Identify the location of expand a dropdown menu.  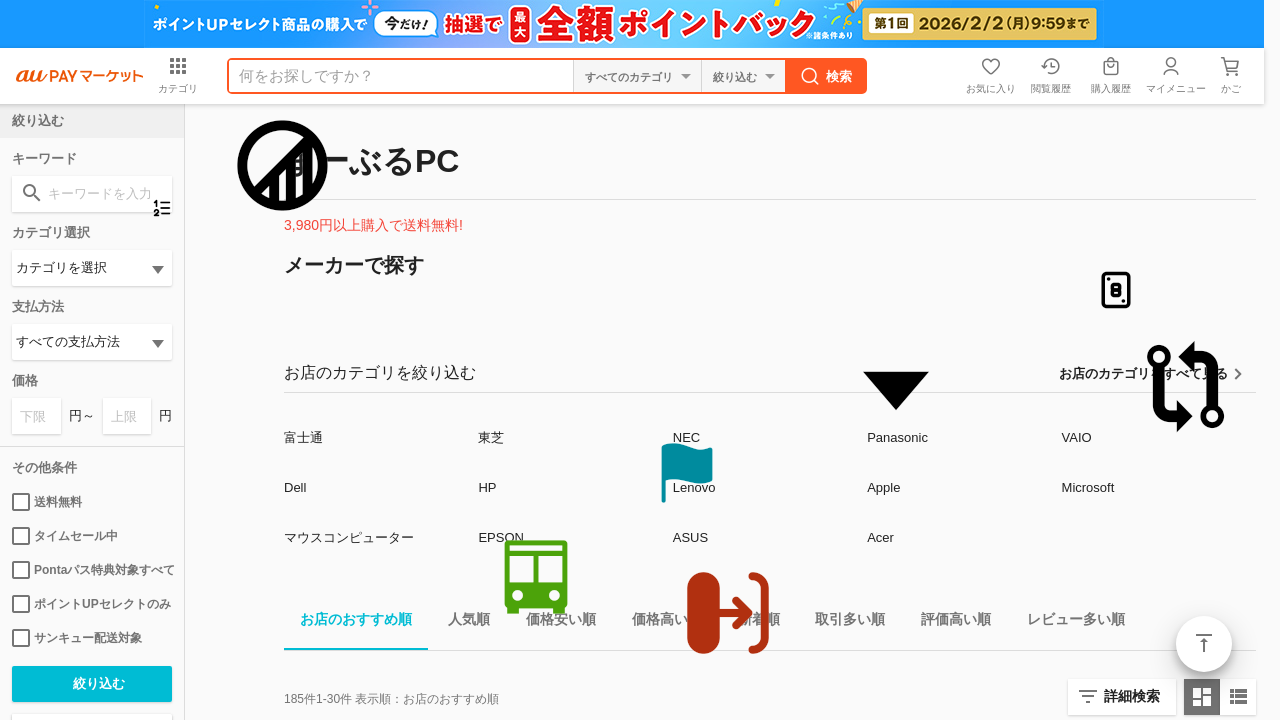
(896, 391).